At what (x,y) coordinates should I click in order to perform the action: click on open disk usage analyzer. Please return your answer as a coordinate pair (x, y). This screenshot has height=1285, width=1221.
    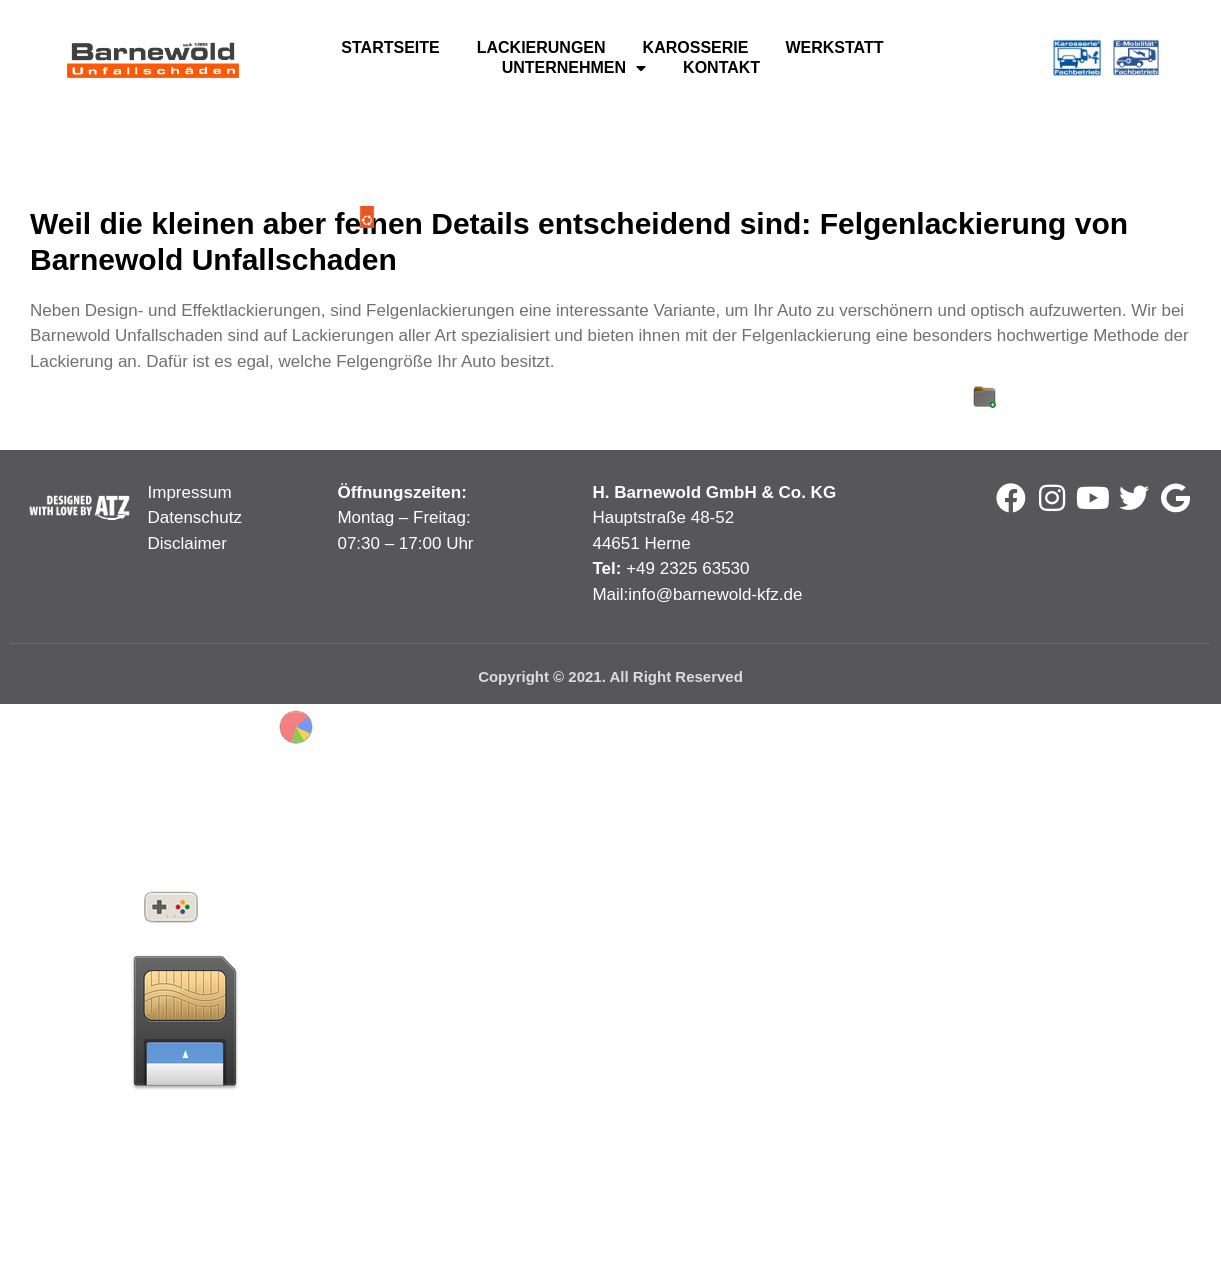
    Looking at the image, I should click on (296, 727).